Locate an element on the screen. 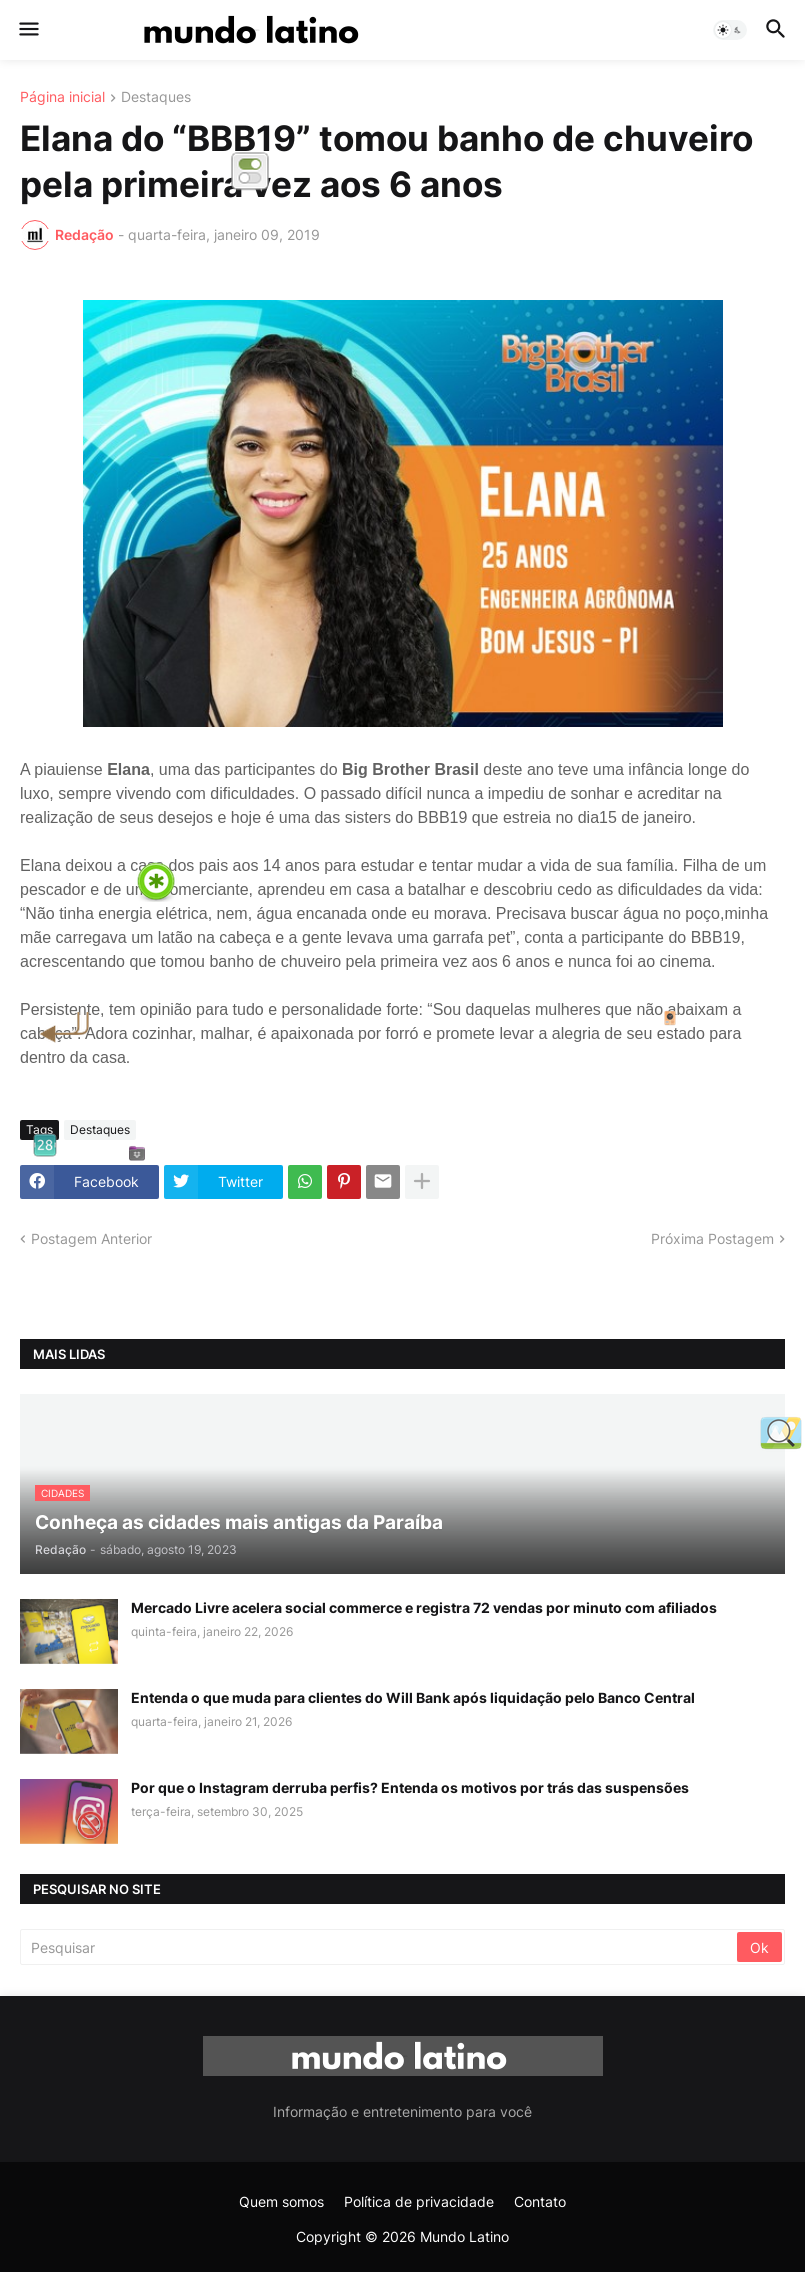 This screenshot has height=2272, width=805. open image viewer application is located at coordinates (781, 1433).